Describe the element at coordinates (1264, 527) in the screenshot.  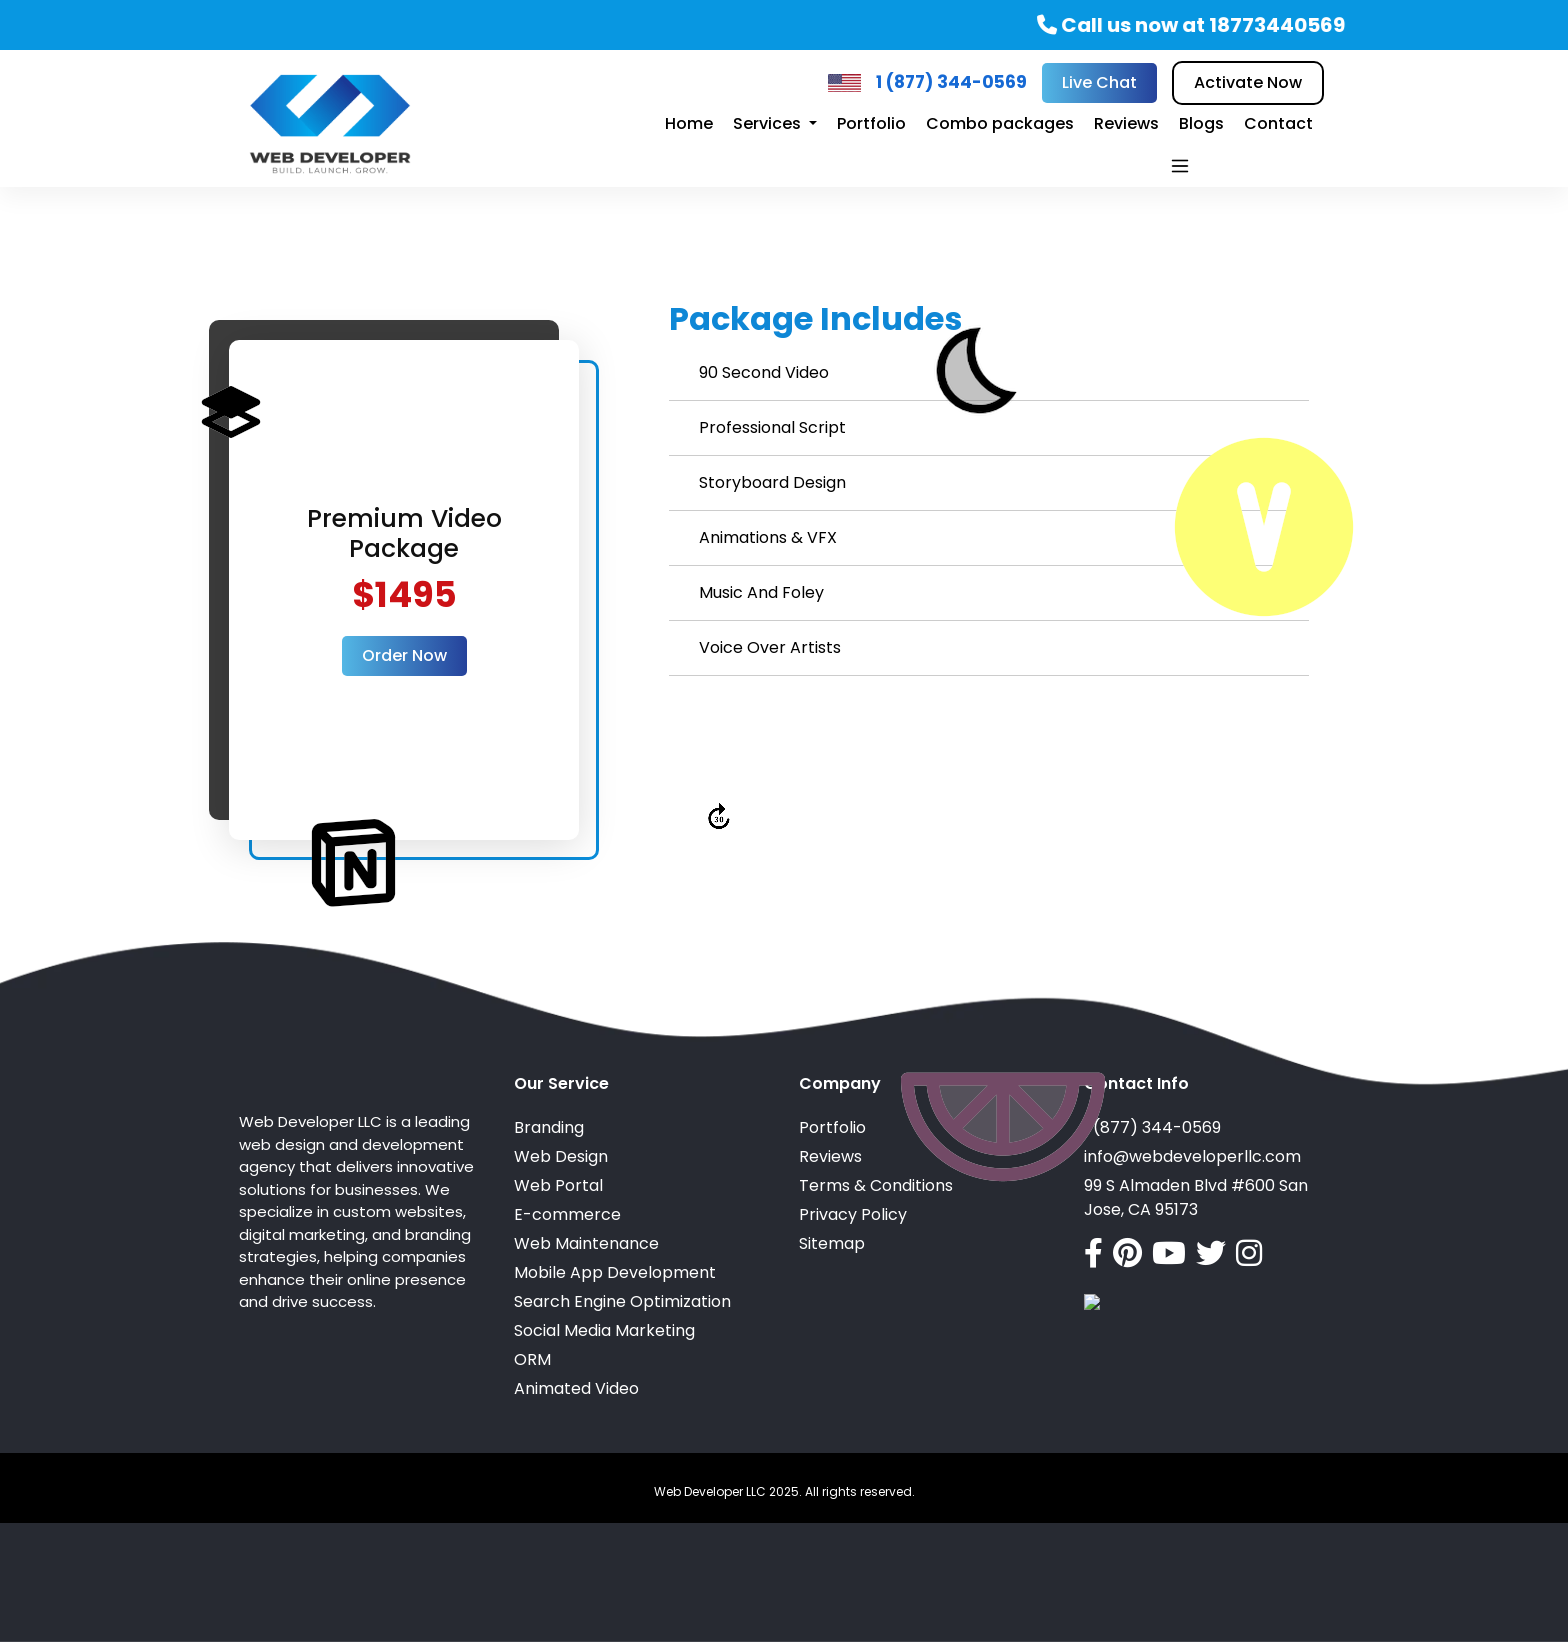
I see `indicates a verified status or badge` at that location.